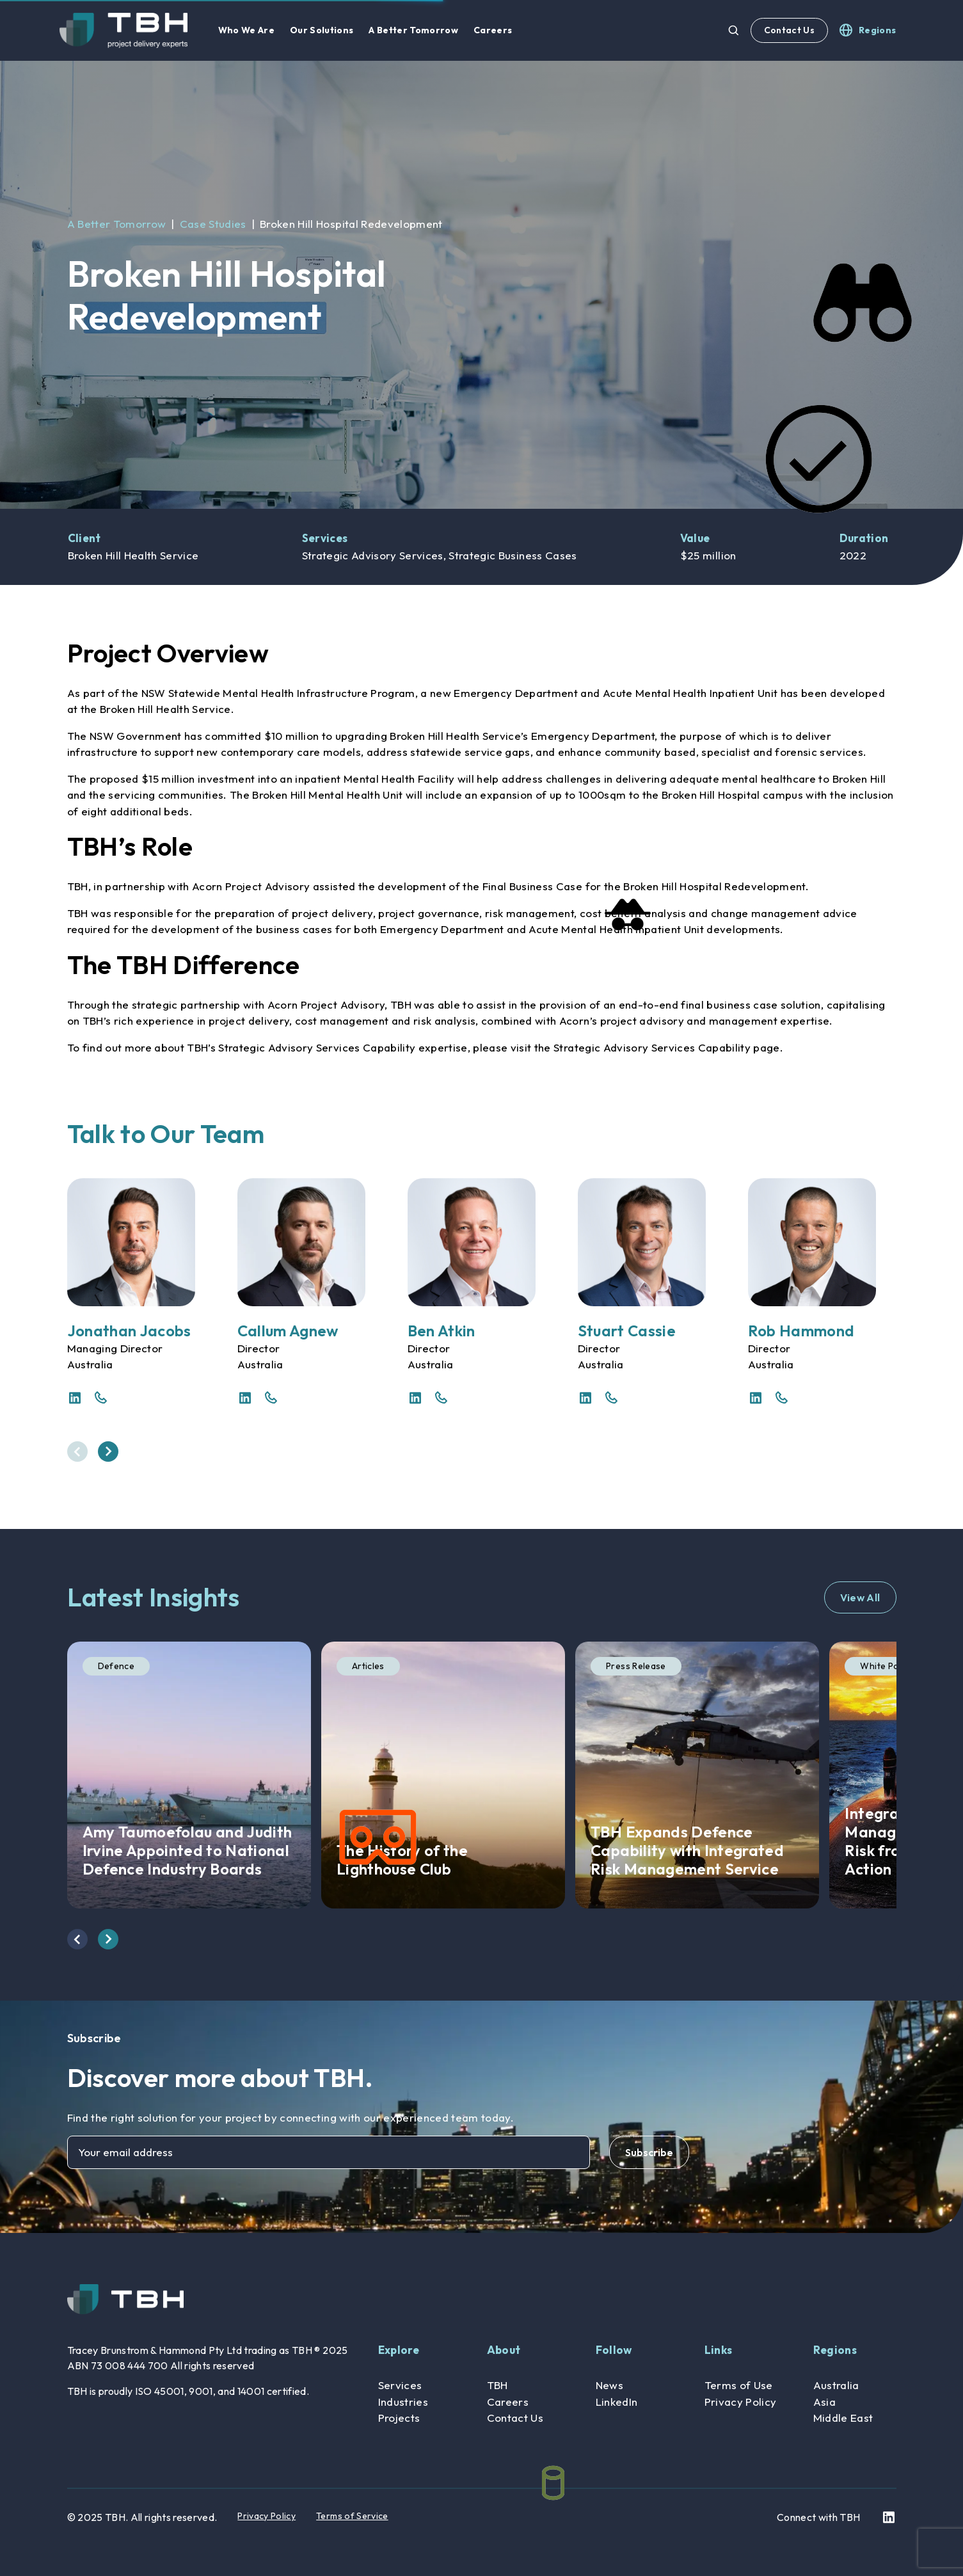 The height and width of the screenshot is (2576, 963). Describe the element at coordinates (378, 1837) in the screenshot. I see `launch virtual reality or VR mode` at that location.